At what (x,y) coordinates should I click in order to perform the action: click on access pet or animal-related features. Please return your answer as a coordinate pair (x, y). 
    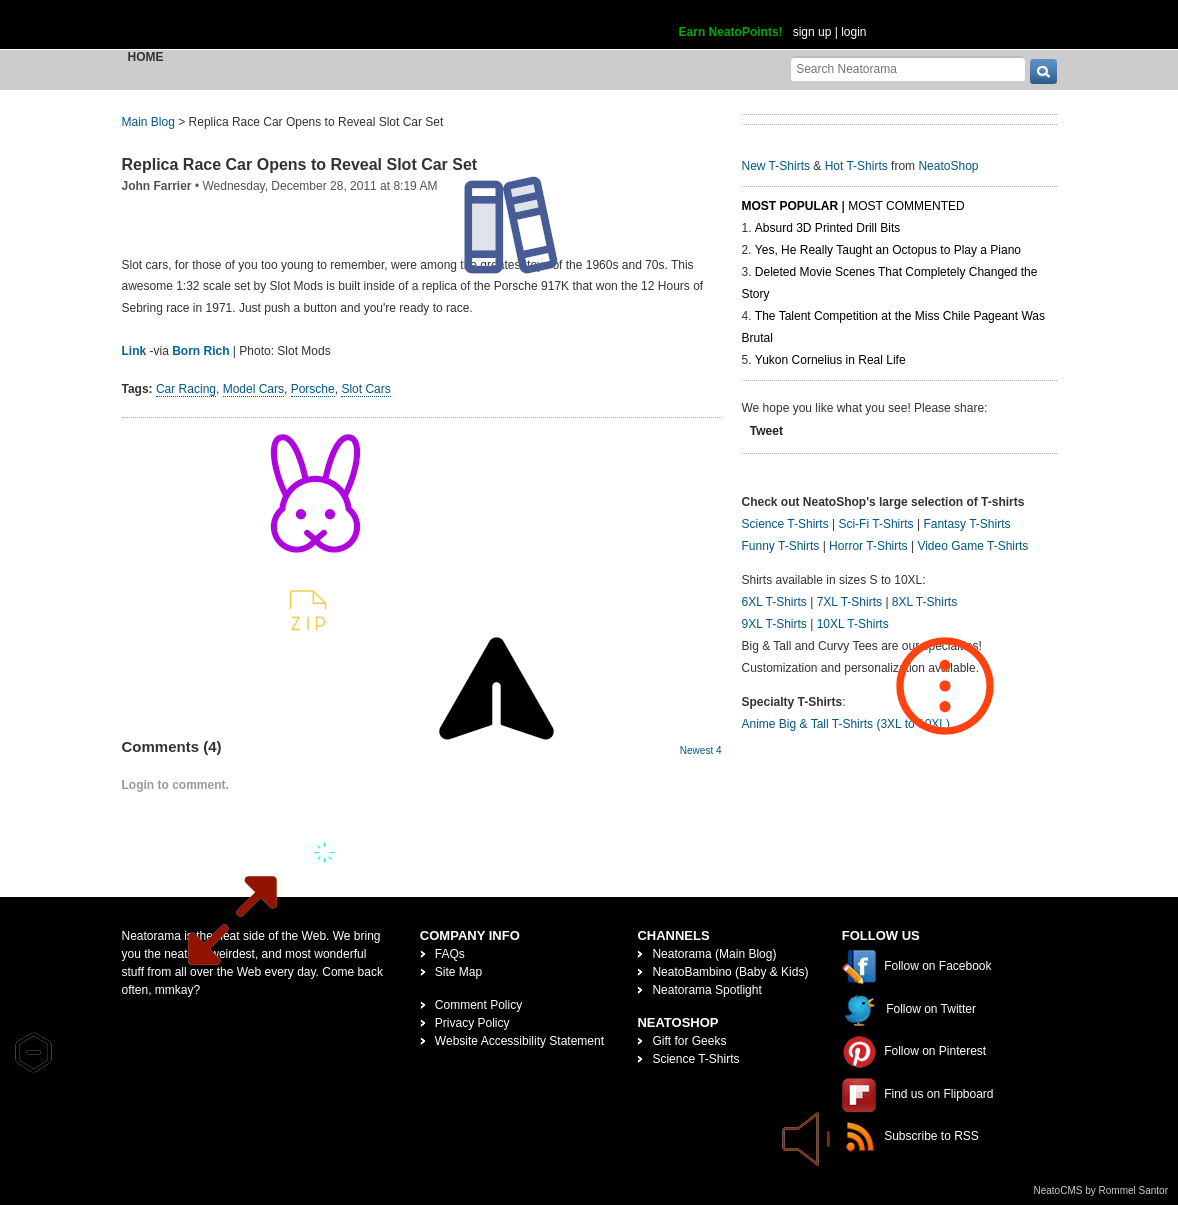
    Looking at the image, I should click on (315, 495).